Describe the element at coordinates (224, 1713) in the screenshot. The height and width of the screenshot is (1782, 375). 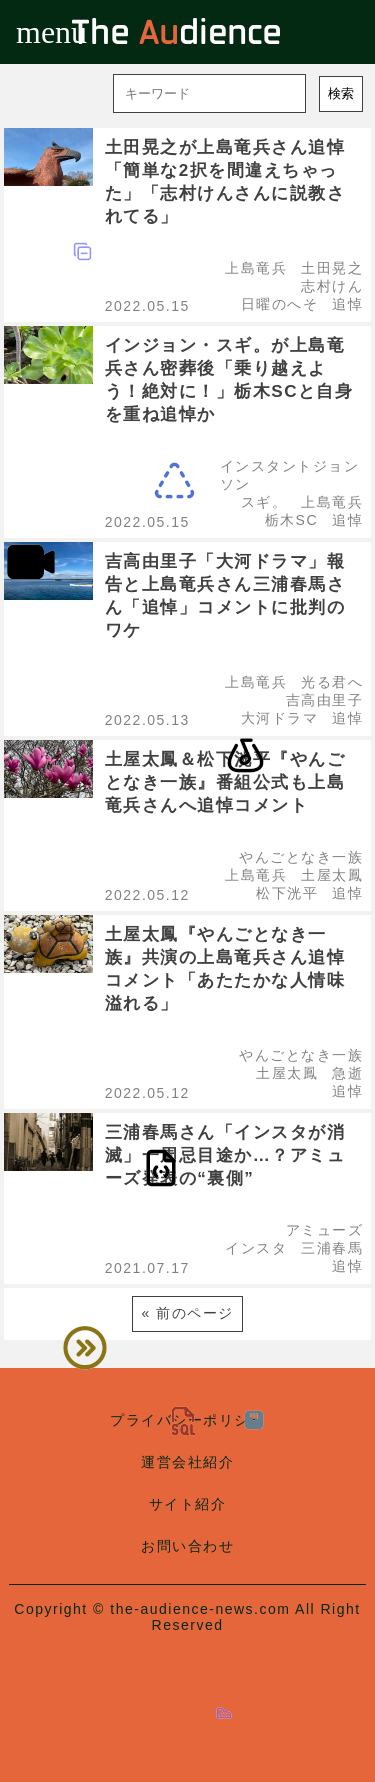
I see `browse footwear or shoe products` at that location.